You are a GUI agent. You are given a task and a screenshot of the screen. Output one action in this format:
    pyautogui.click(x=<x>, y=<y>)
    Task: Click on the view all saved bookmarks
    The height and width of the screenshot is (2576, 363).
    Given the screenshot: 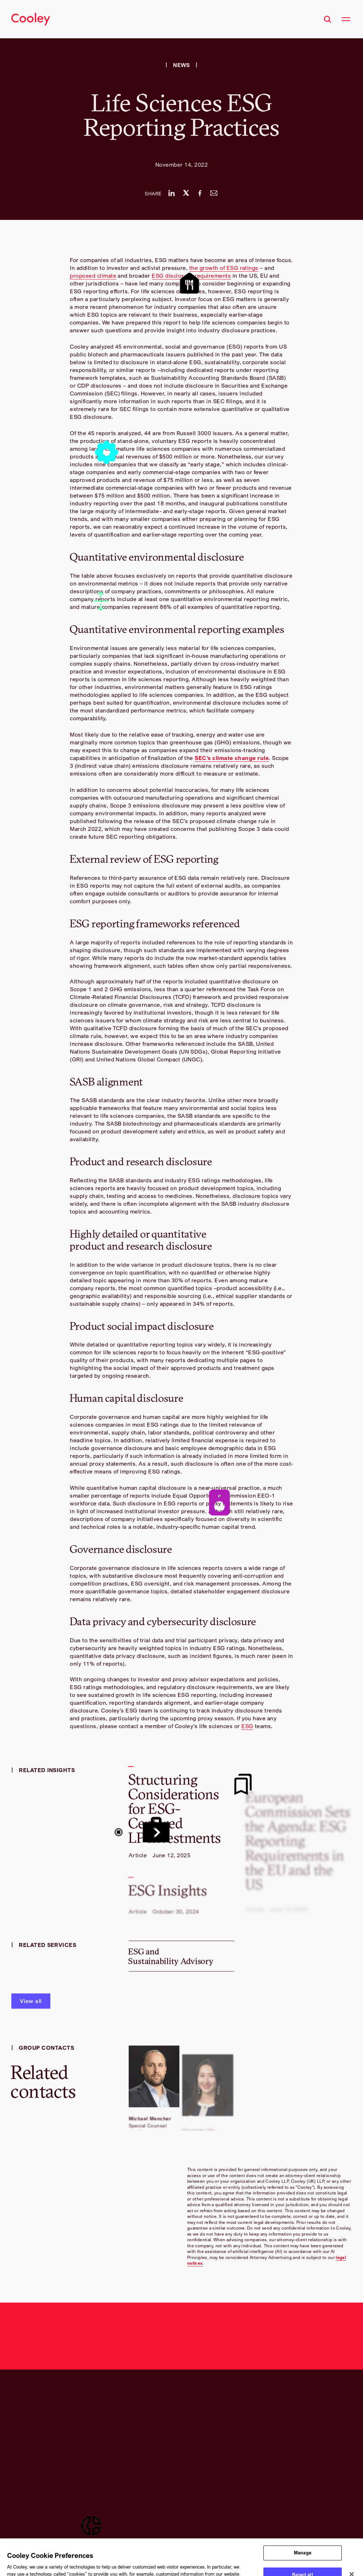 What is the action you would take?
    pyautogui.click(x=243, y=1784)
    